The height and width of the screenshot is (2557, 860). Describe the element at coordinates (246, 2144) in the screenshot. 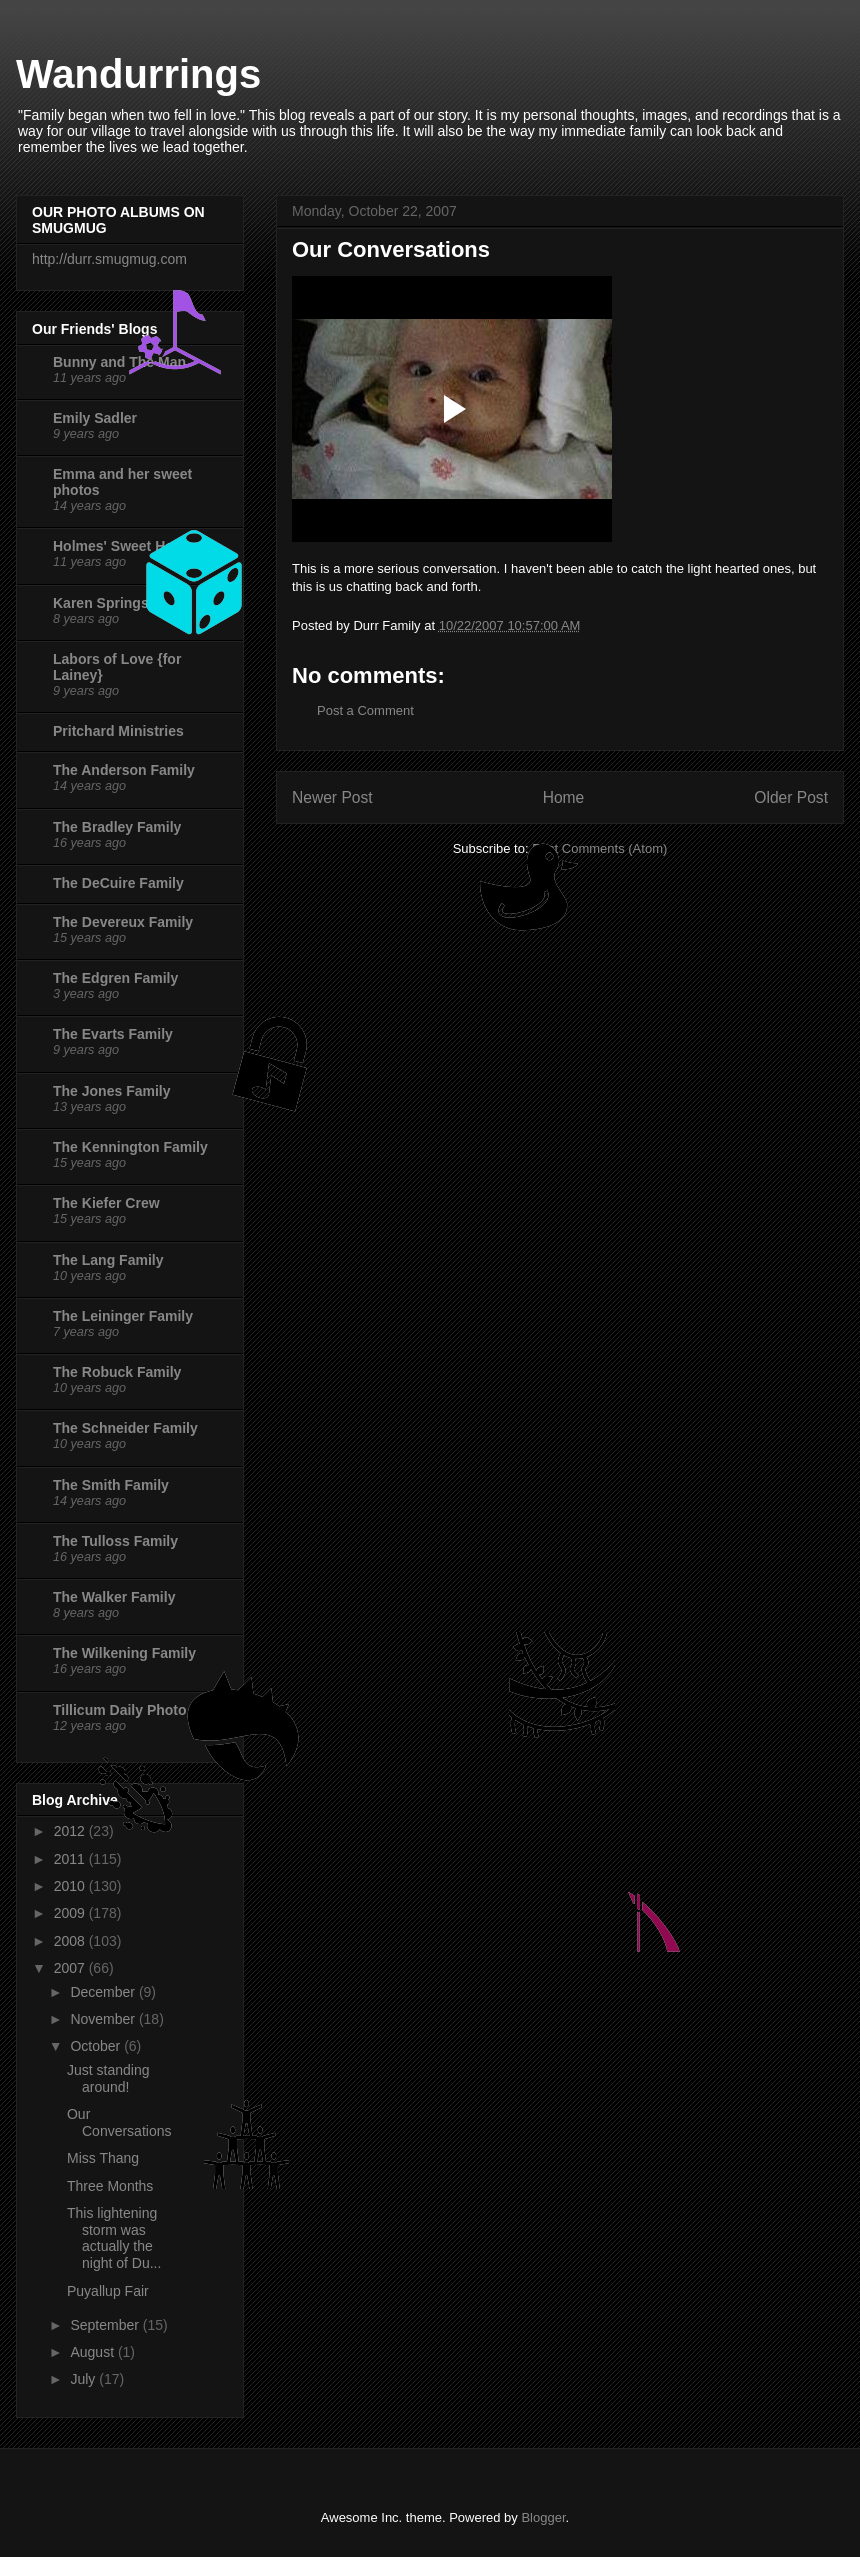

I see `view team hierarchy or organization structure` at that location.